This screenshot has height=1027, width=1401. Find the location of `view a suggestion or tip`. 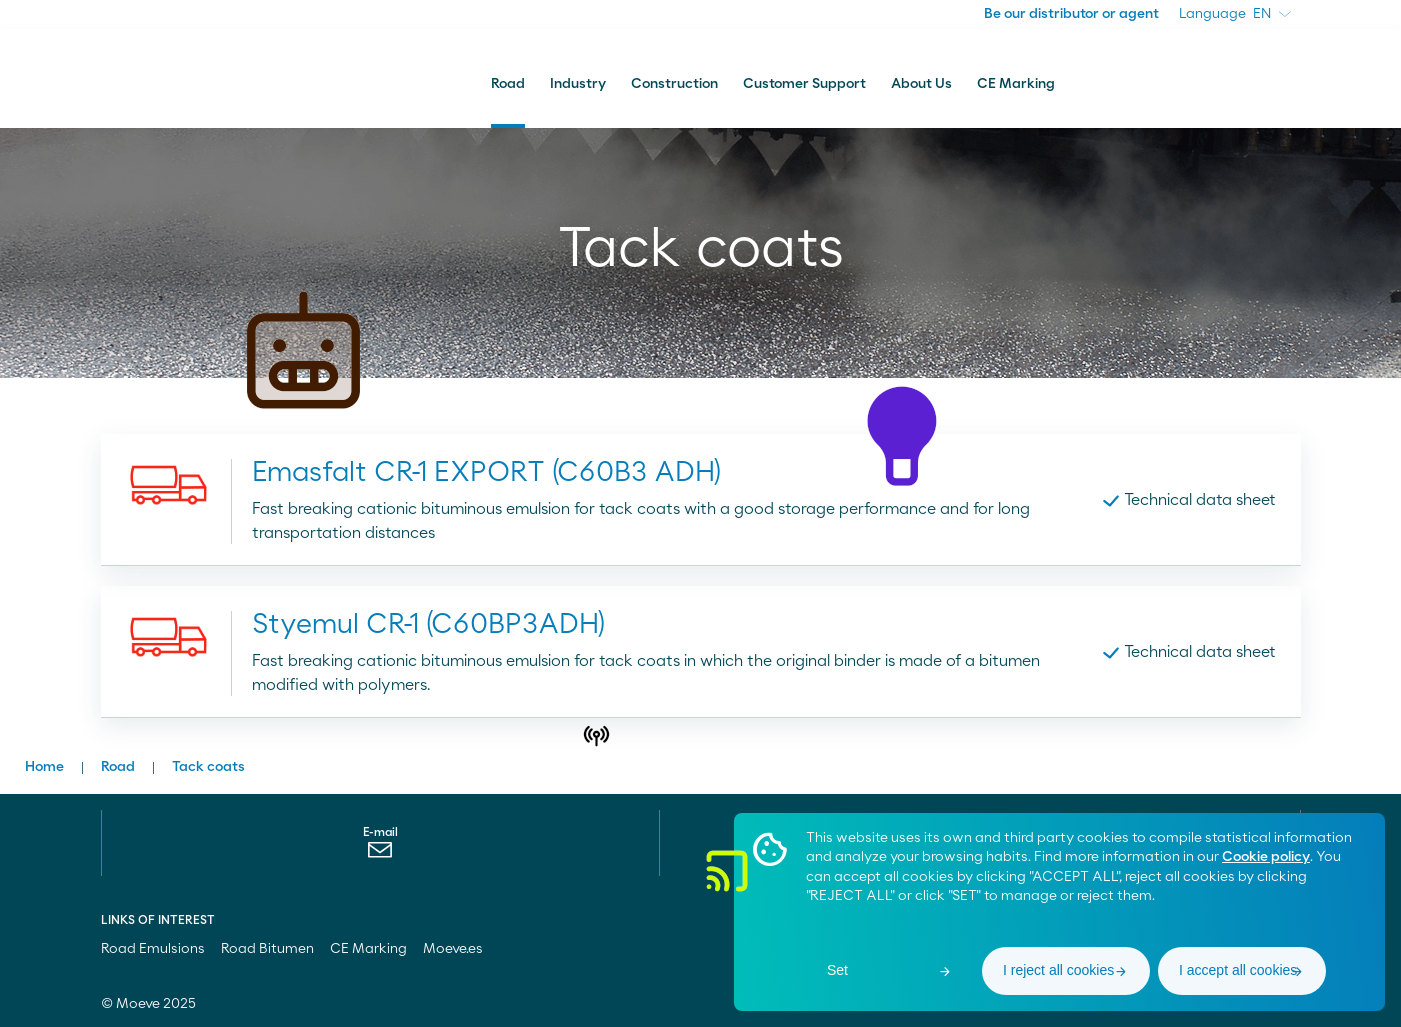

view a suggestion or tip is located at coordinates (898, 440).